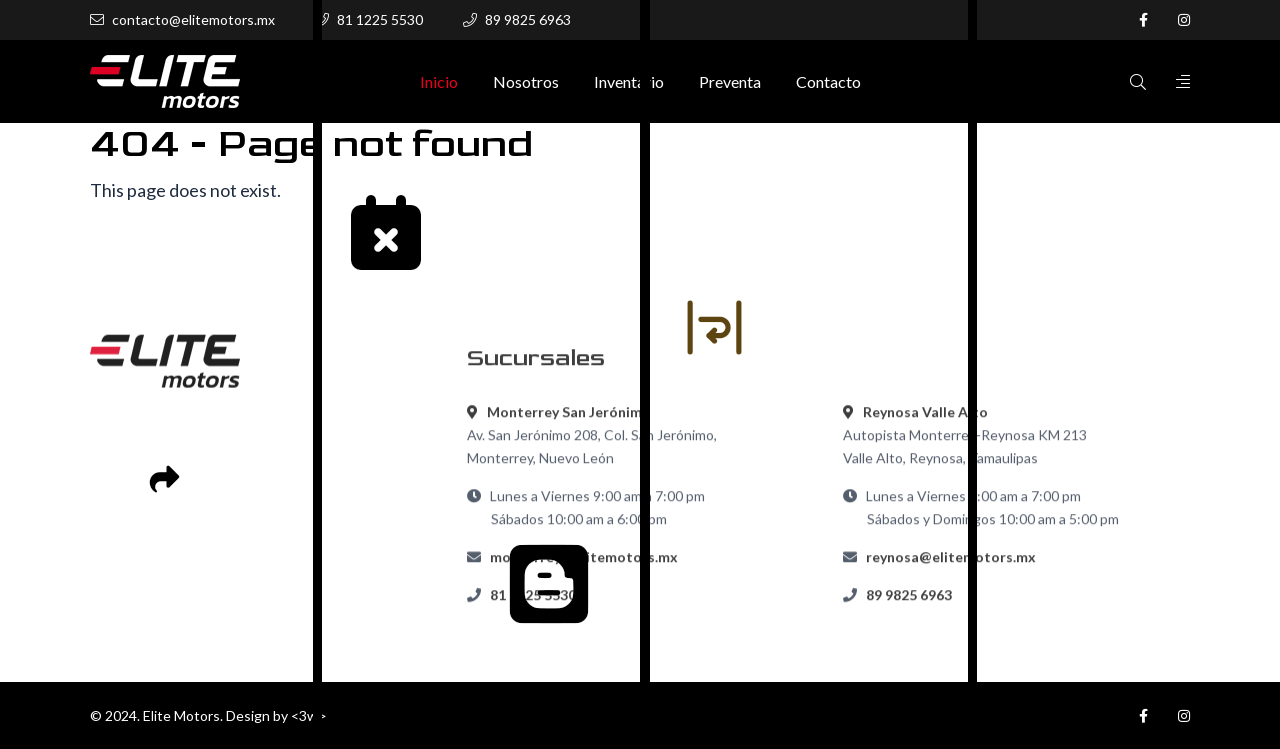 Image resolution: width=1280 pixels, height=749 pixels. What do you see at coordinates (164, 479) in the screenshot?
I see `forward an email or message` at bounding box center [164, 479].